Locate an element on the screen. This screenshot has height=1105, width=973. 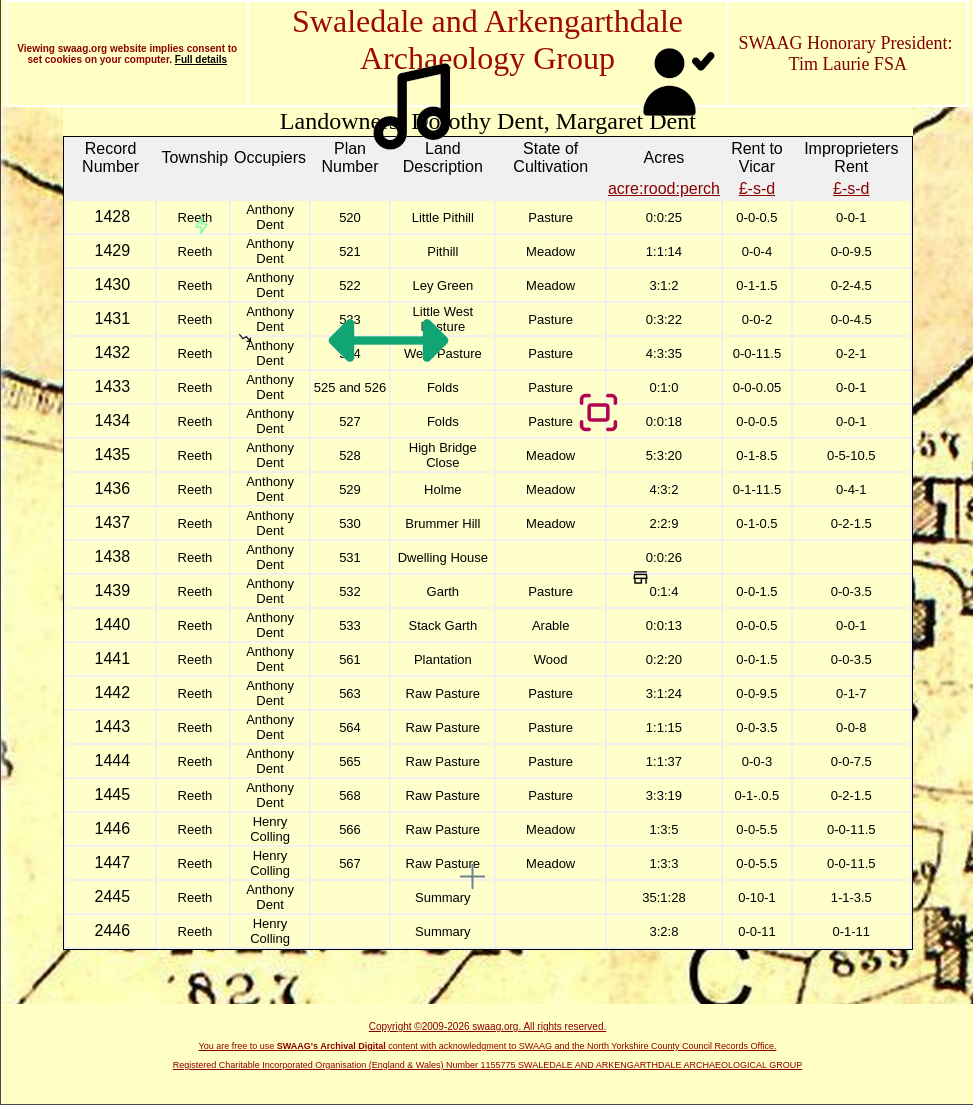
user profile verified or confirmed is located at coordinates (677, 82).